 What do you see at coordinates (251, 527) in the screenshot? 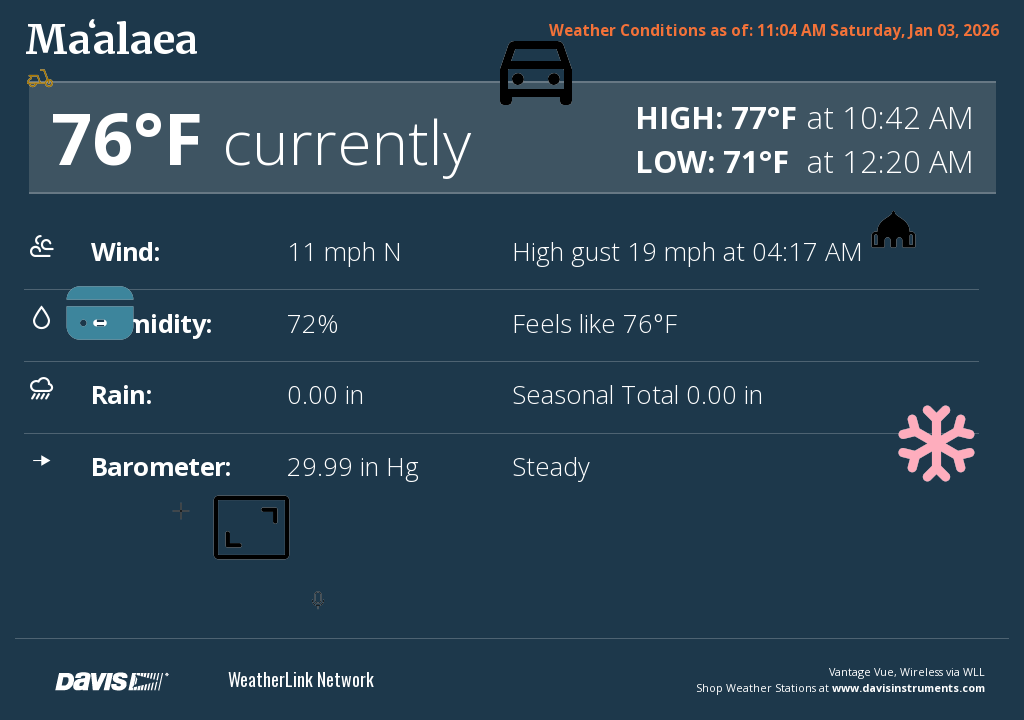
I see `enter fullscreen mode` at bounding box center [251, 527].